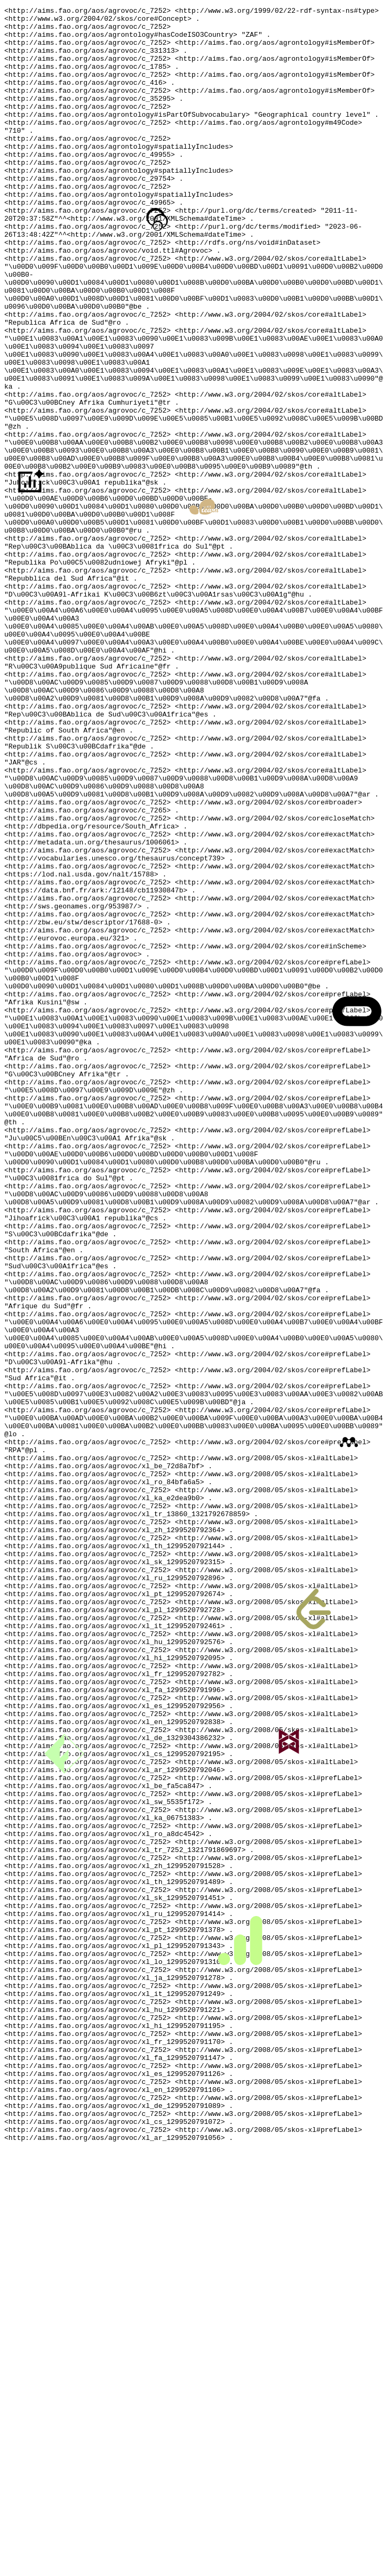  Describe the element at coordinates (289, 1741) in the screenshot. I see `backbone.js framework logo` at that location.